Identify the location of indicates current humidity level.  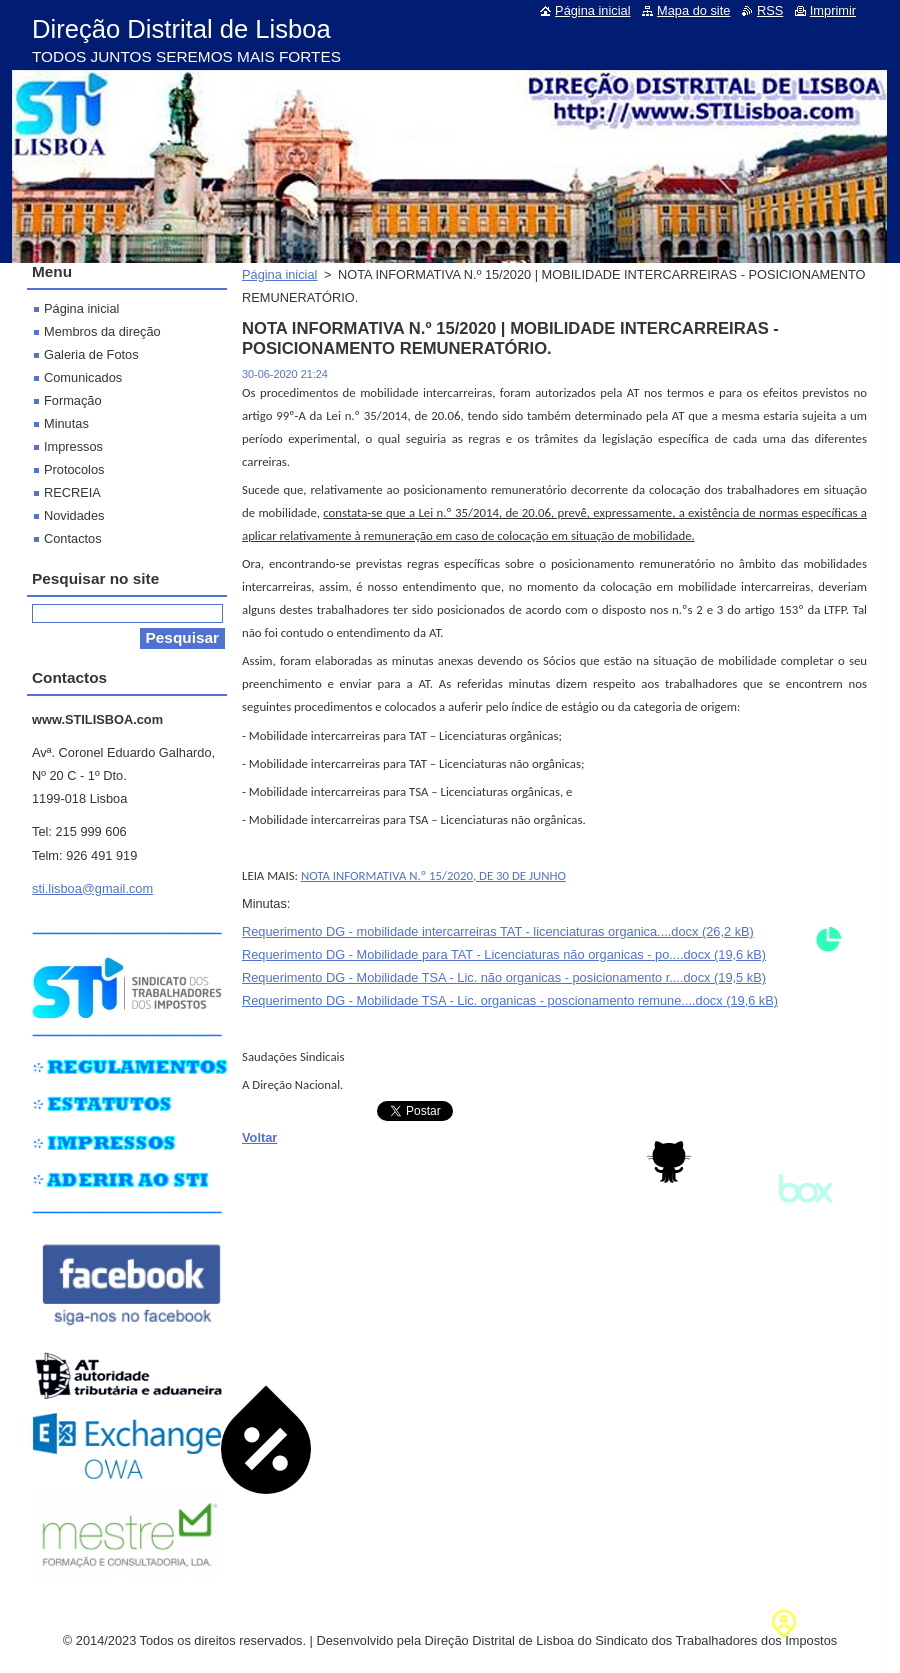
(266, 1444).